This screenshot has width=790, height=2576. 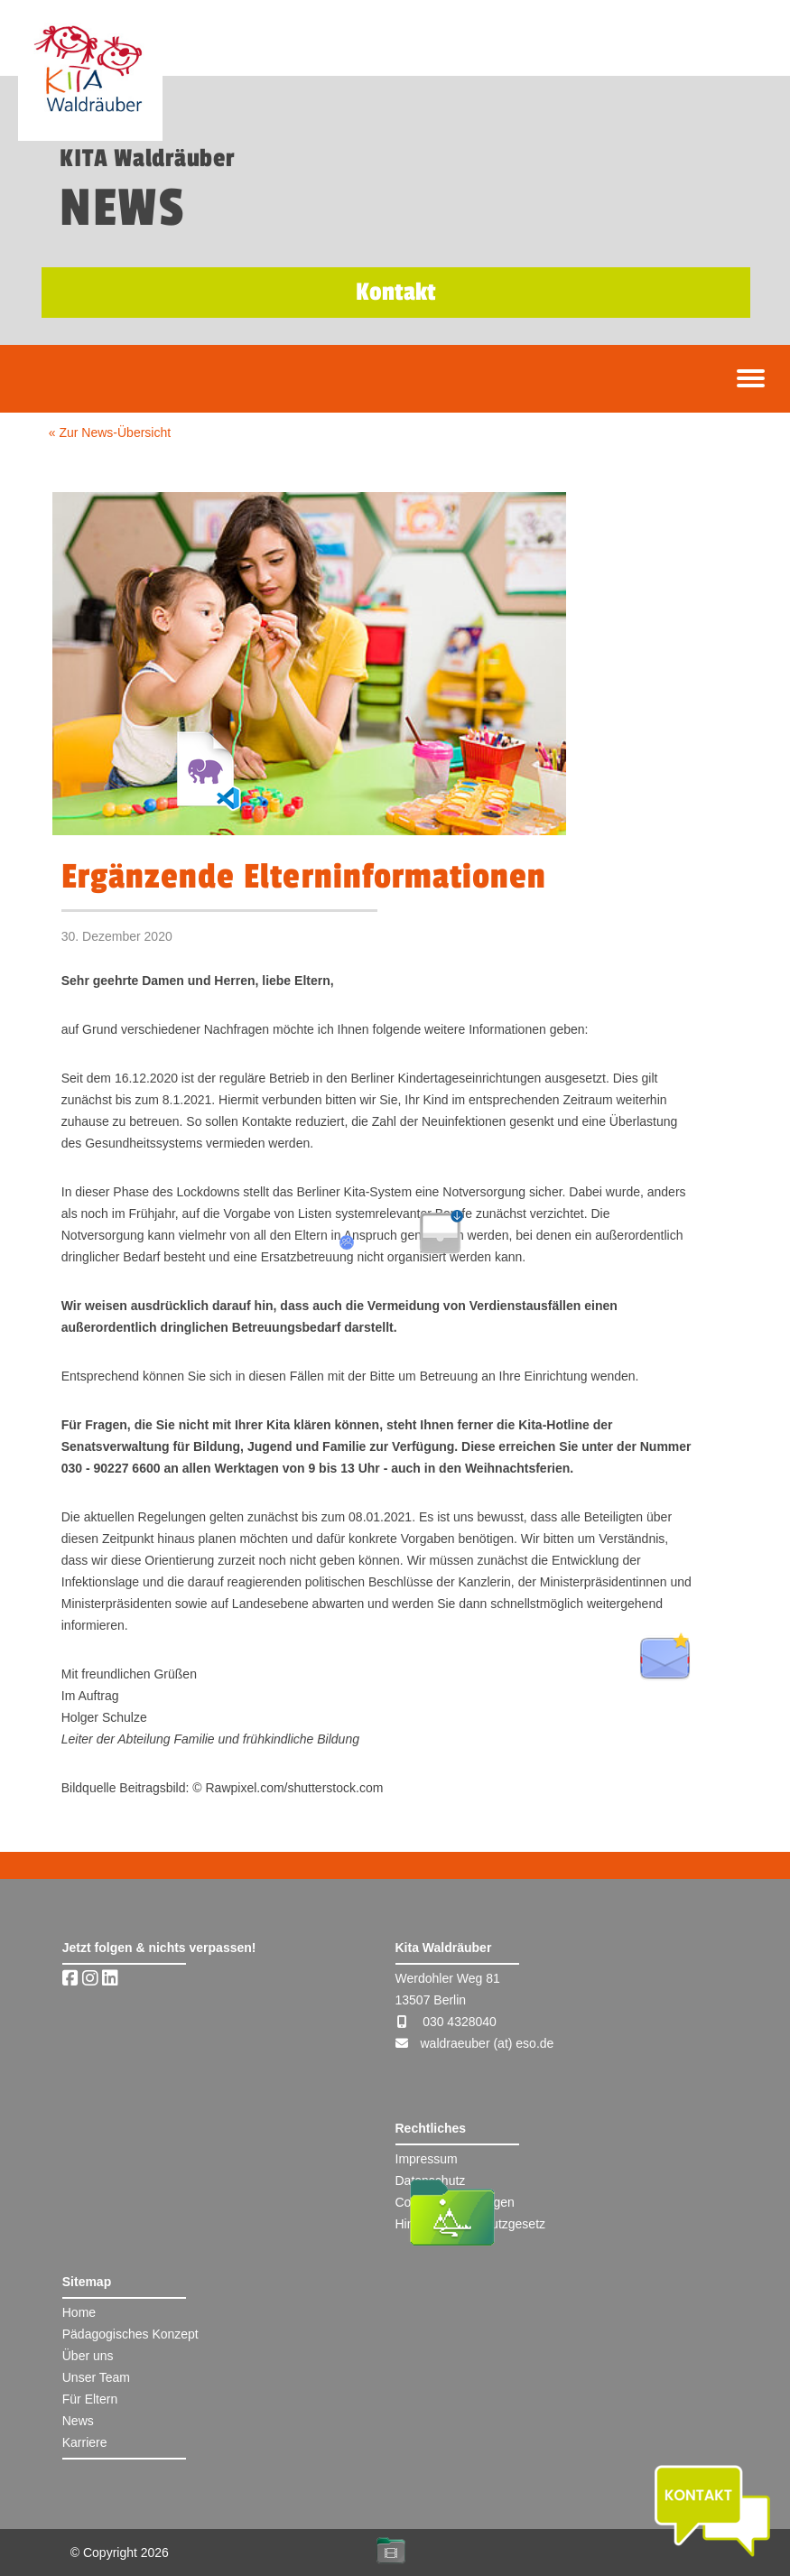 What do you see at coordinates (440, 1232) in the screenshot?
I see `access your email inbox` at bounding box center [440, 1232].